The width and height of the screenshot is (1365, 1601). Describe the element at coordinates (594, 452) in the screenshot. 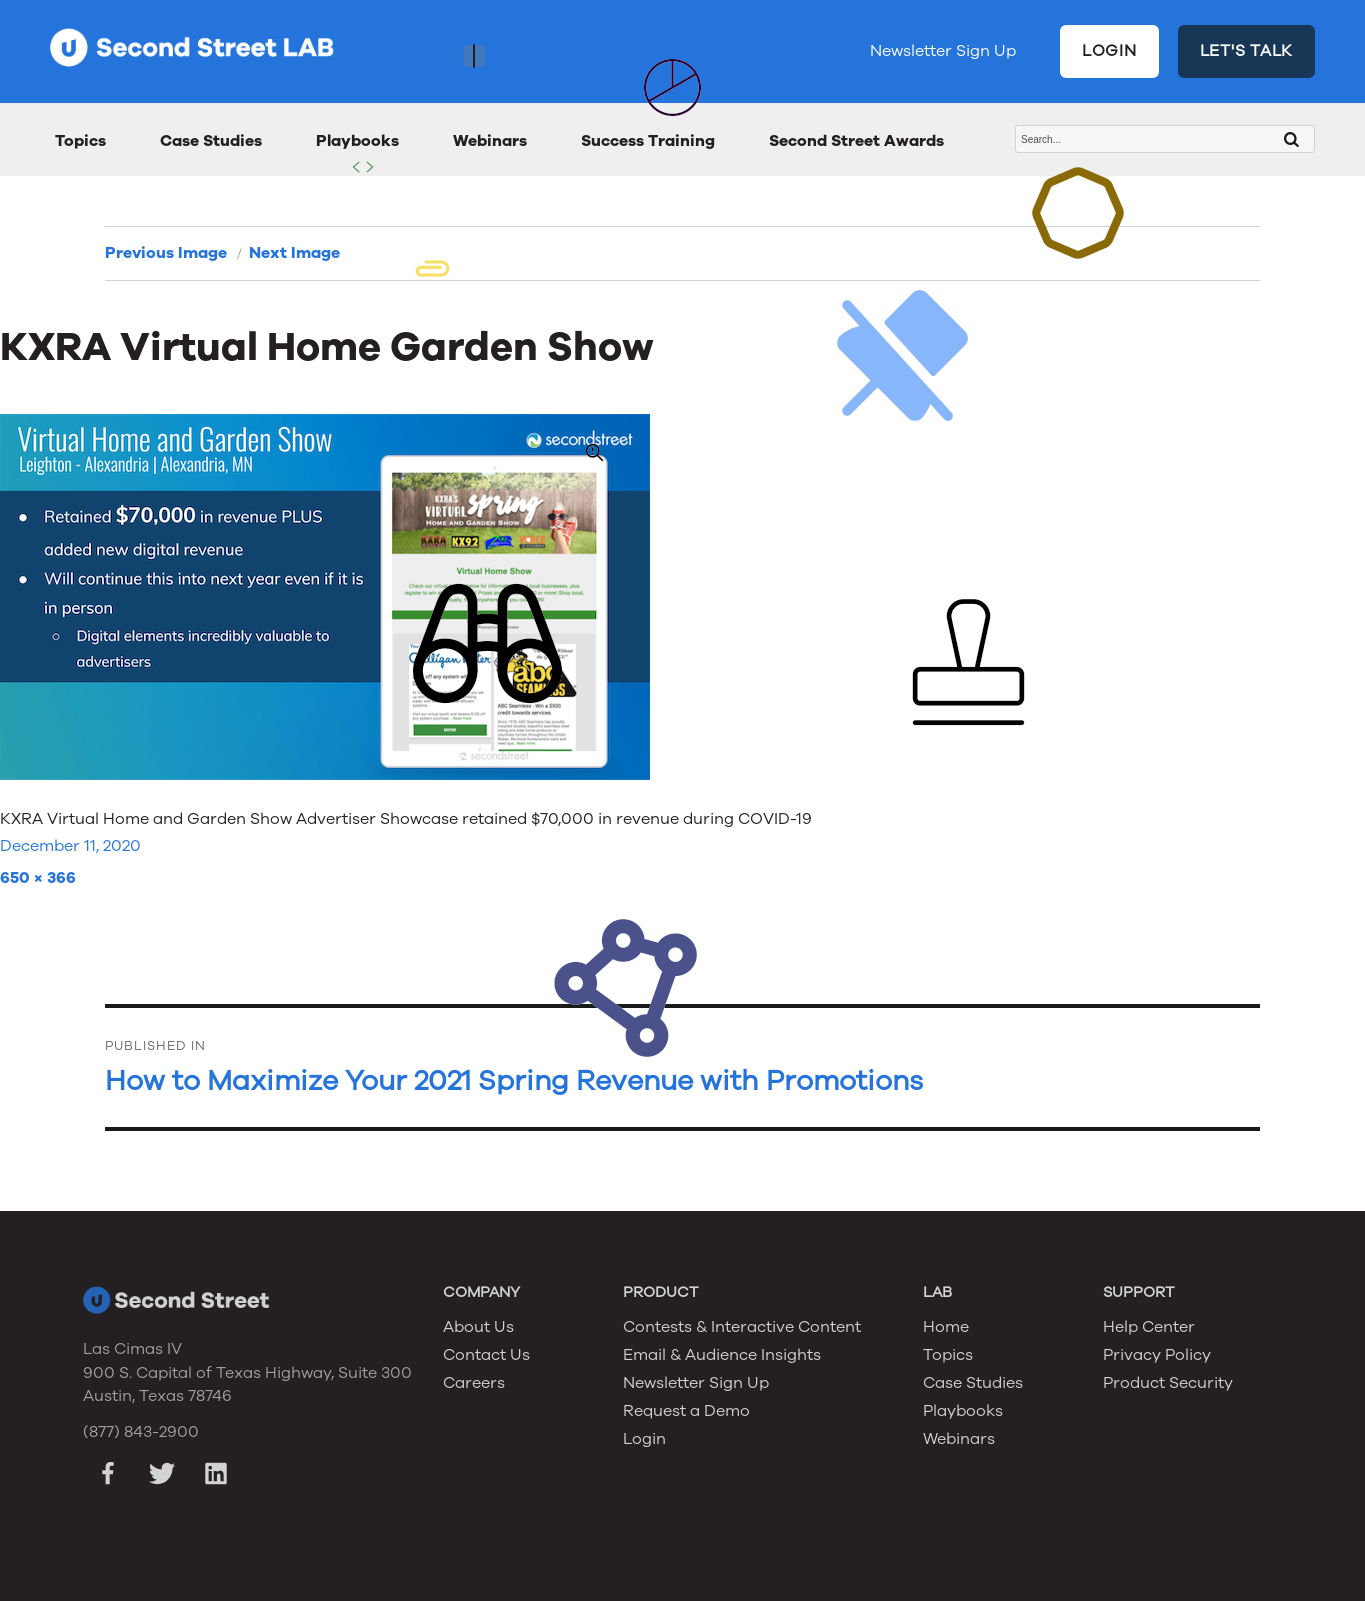

I see `search error or warning` at that location.